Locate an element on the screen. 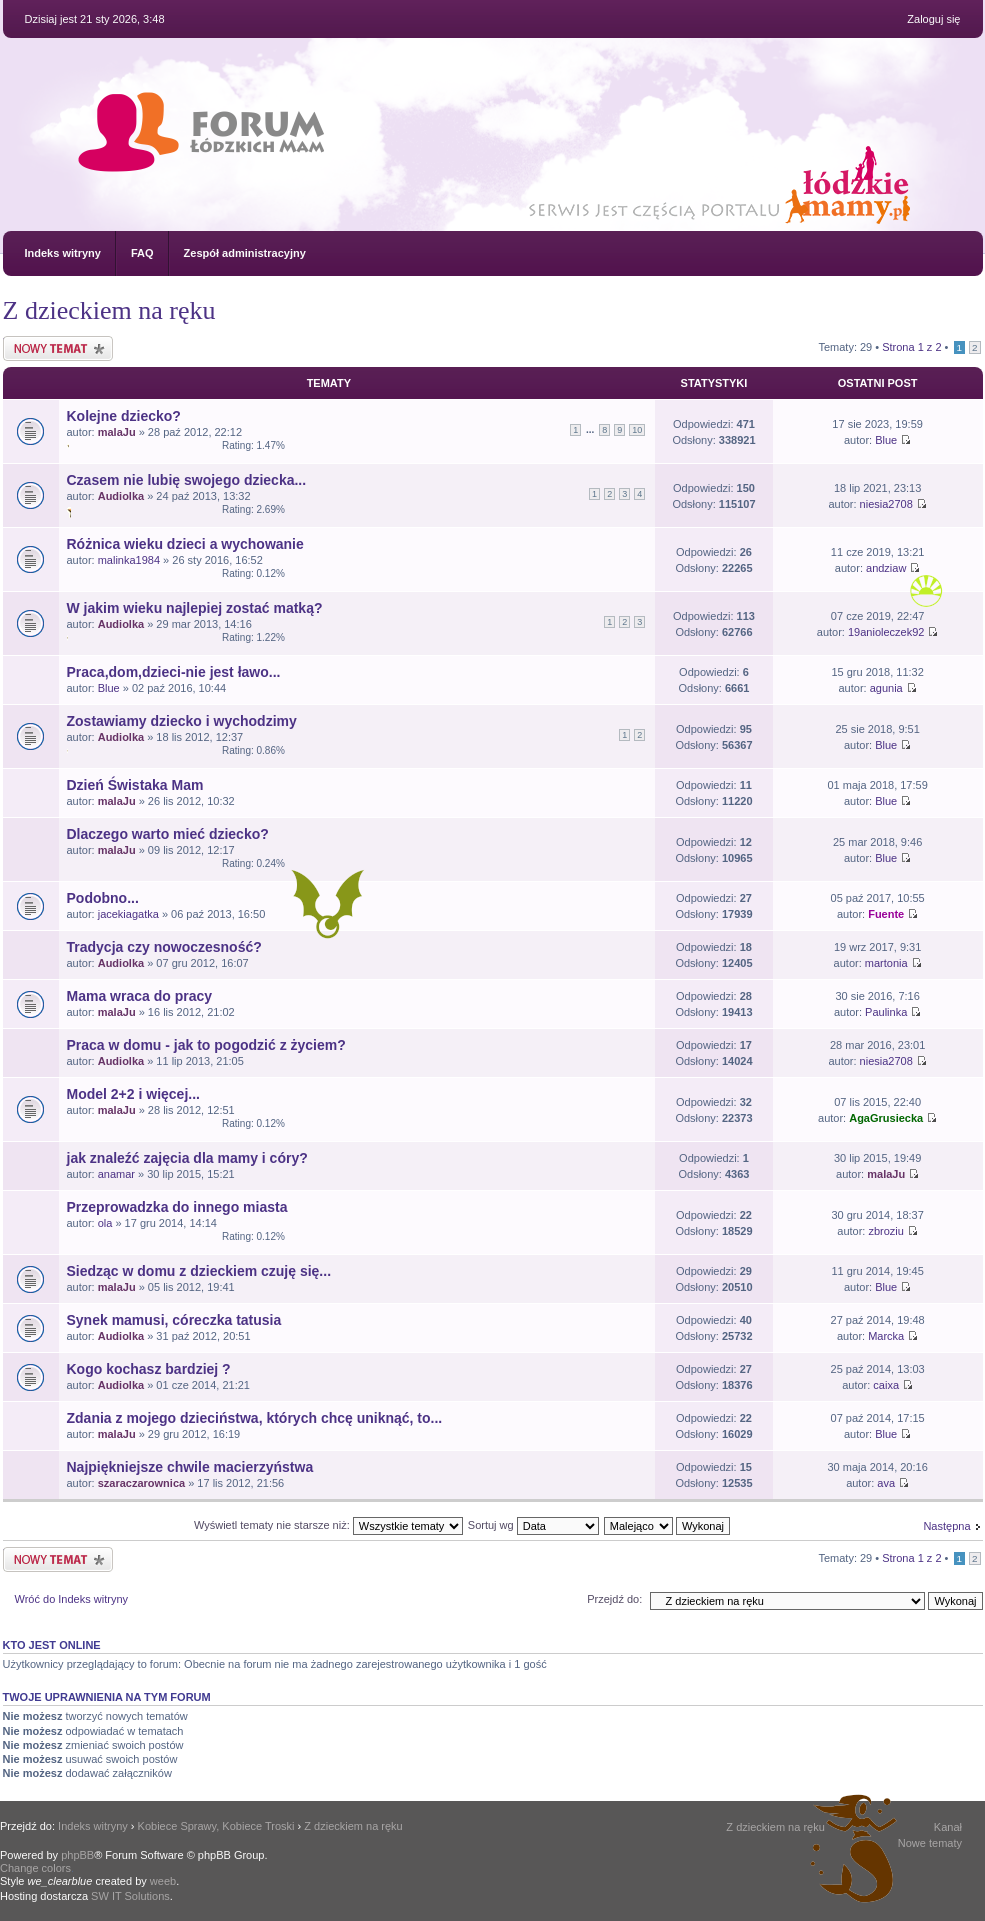 The image size is (985, 1921). select mermaid character or avatar is located at coordinates (858, 1848).